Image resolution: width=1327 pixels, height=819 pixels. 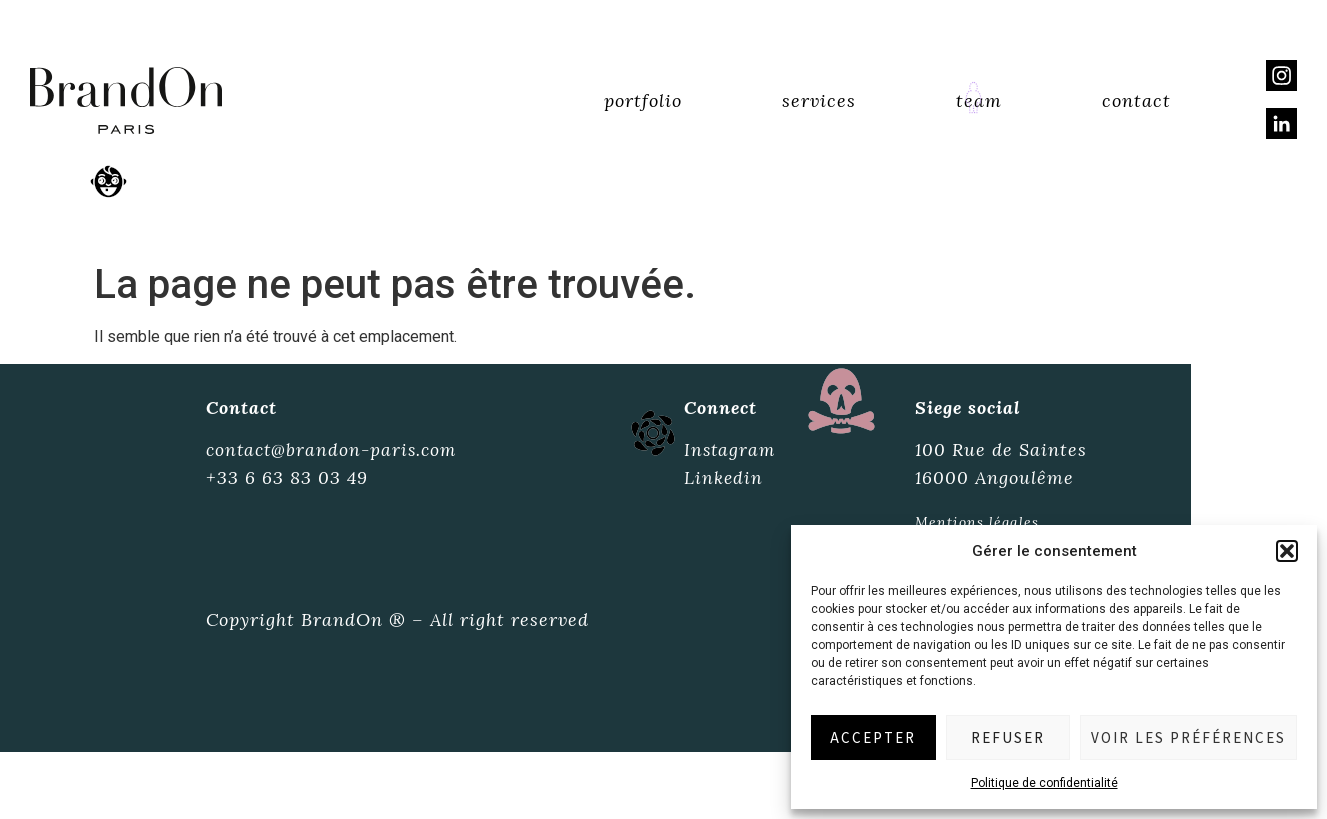 What do you see at coordinates (653, 433) in the screenshot?
I see `indicates an oil or petroleum resource in a game` at bounding box center [653, 433].